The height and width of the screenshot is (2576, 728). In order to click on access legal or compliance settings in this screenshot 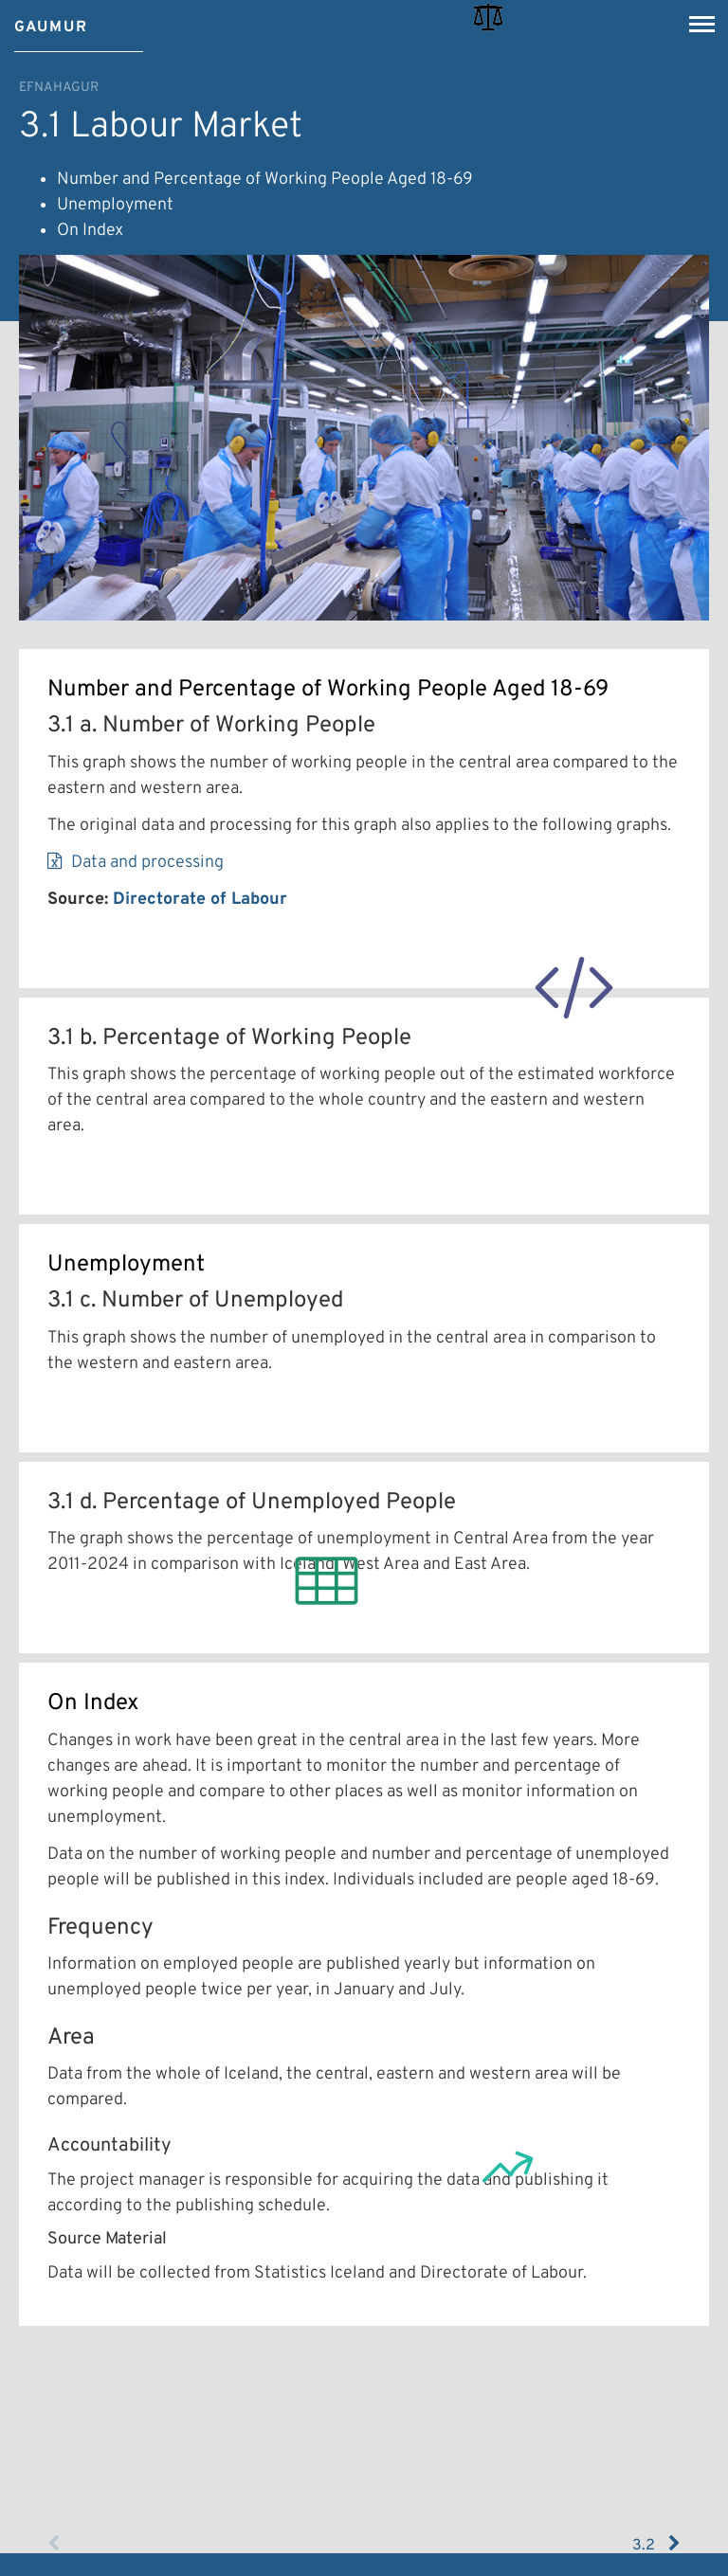, I will do `click(488, 17)`.